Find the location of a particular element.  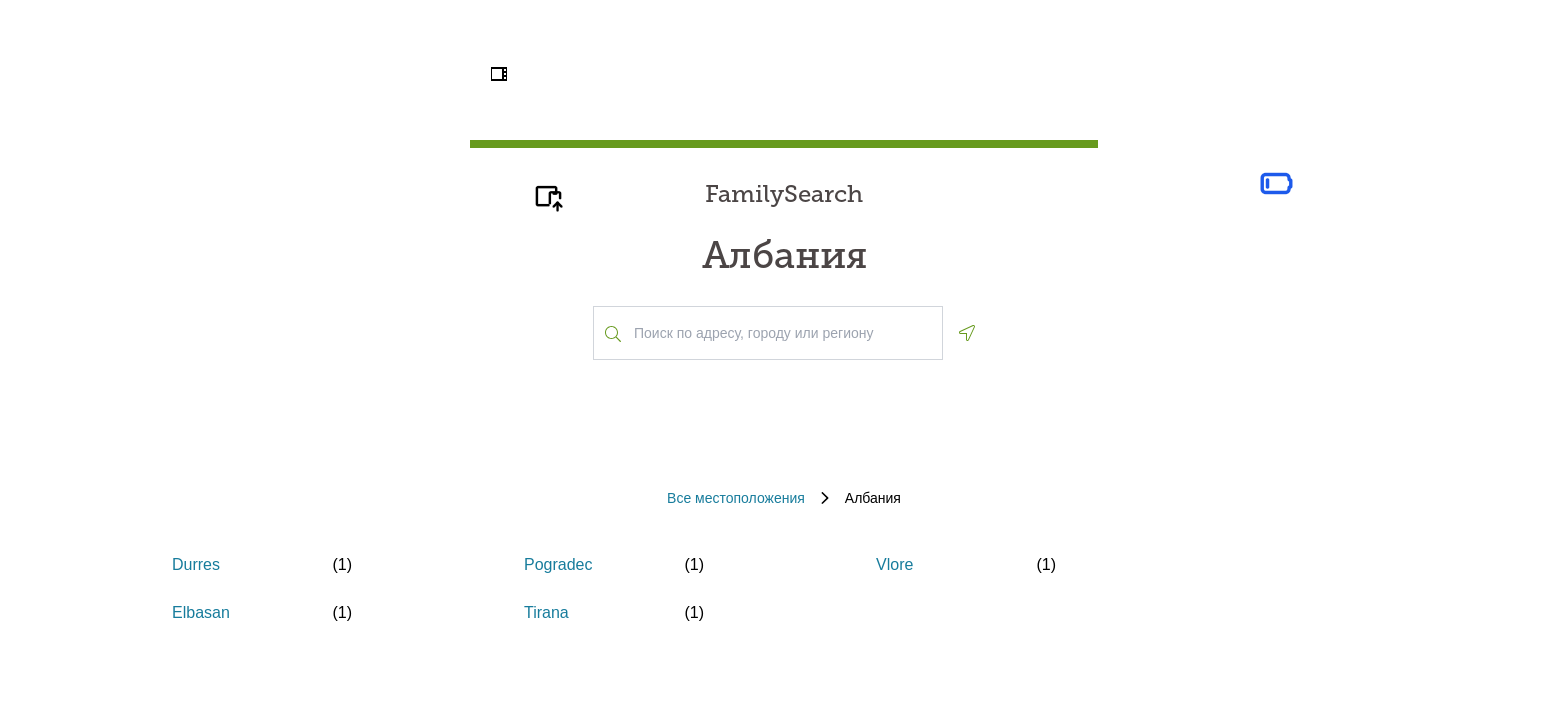

upload content to connected devices is located at coordinates (548, 197).